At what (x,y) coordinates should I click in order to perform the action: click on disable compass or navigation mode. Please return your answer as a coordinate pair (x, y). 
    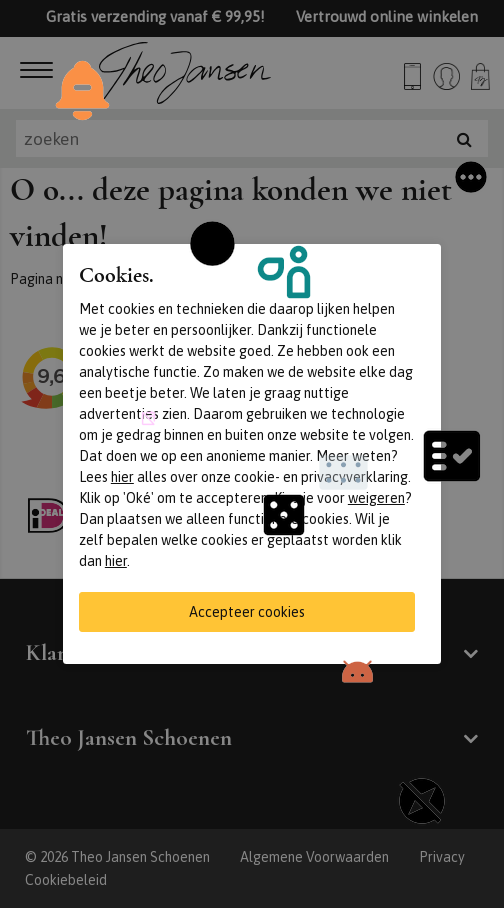
    Looking at the image, I should click on (422, 801).